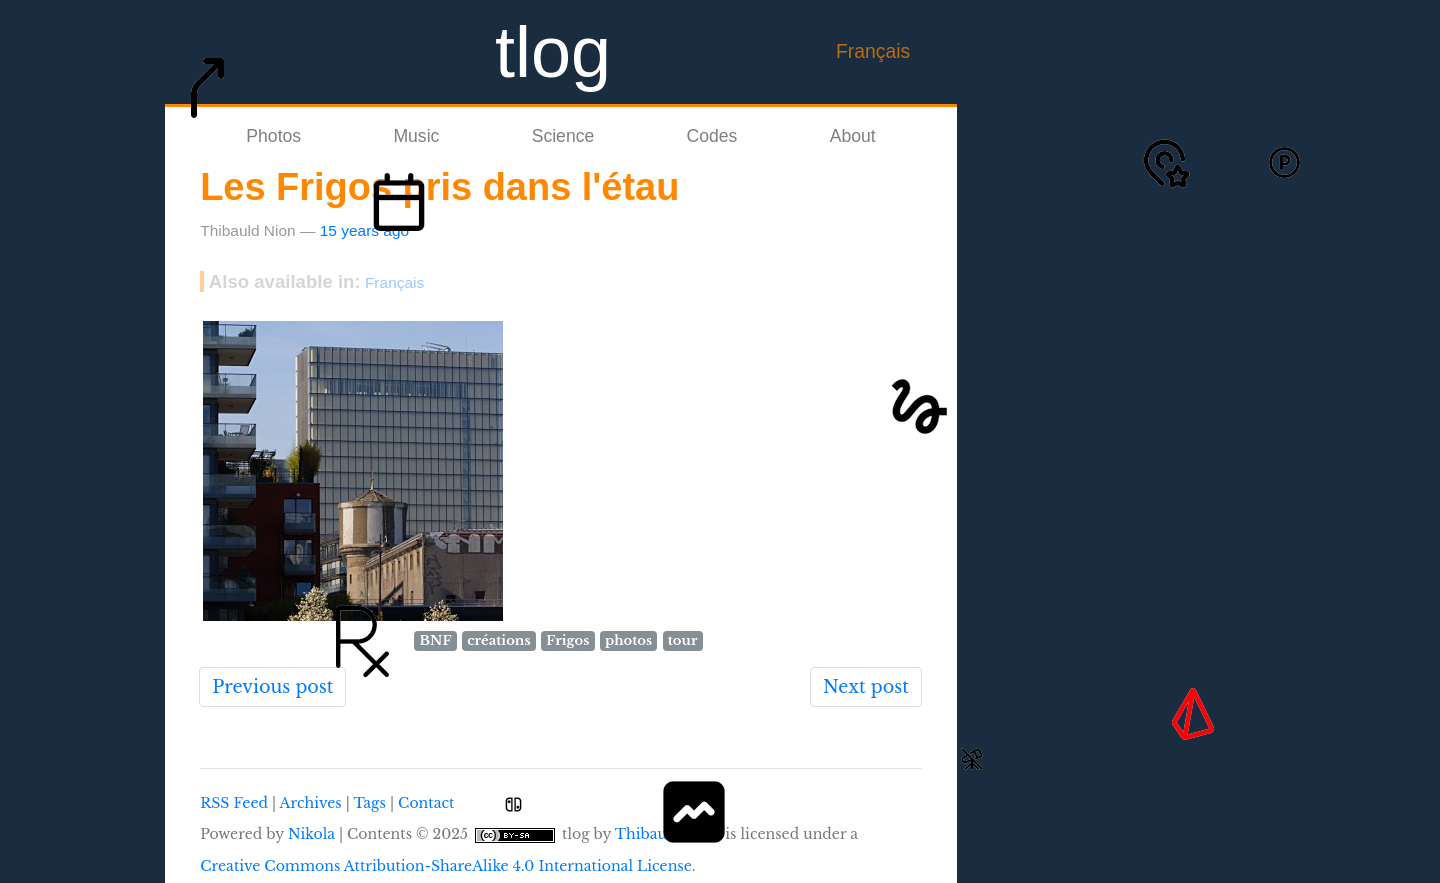  Describe the element at coordinates (206, 88) in the screenshot. I see `bear right at the next turn` at that location.